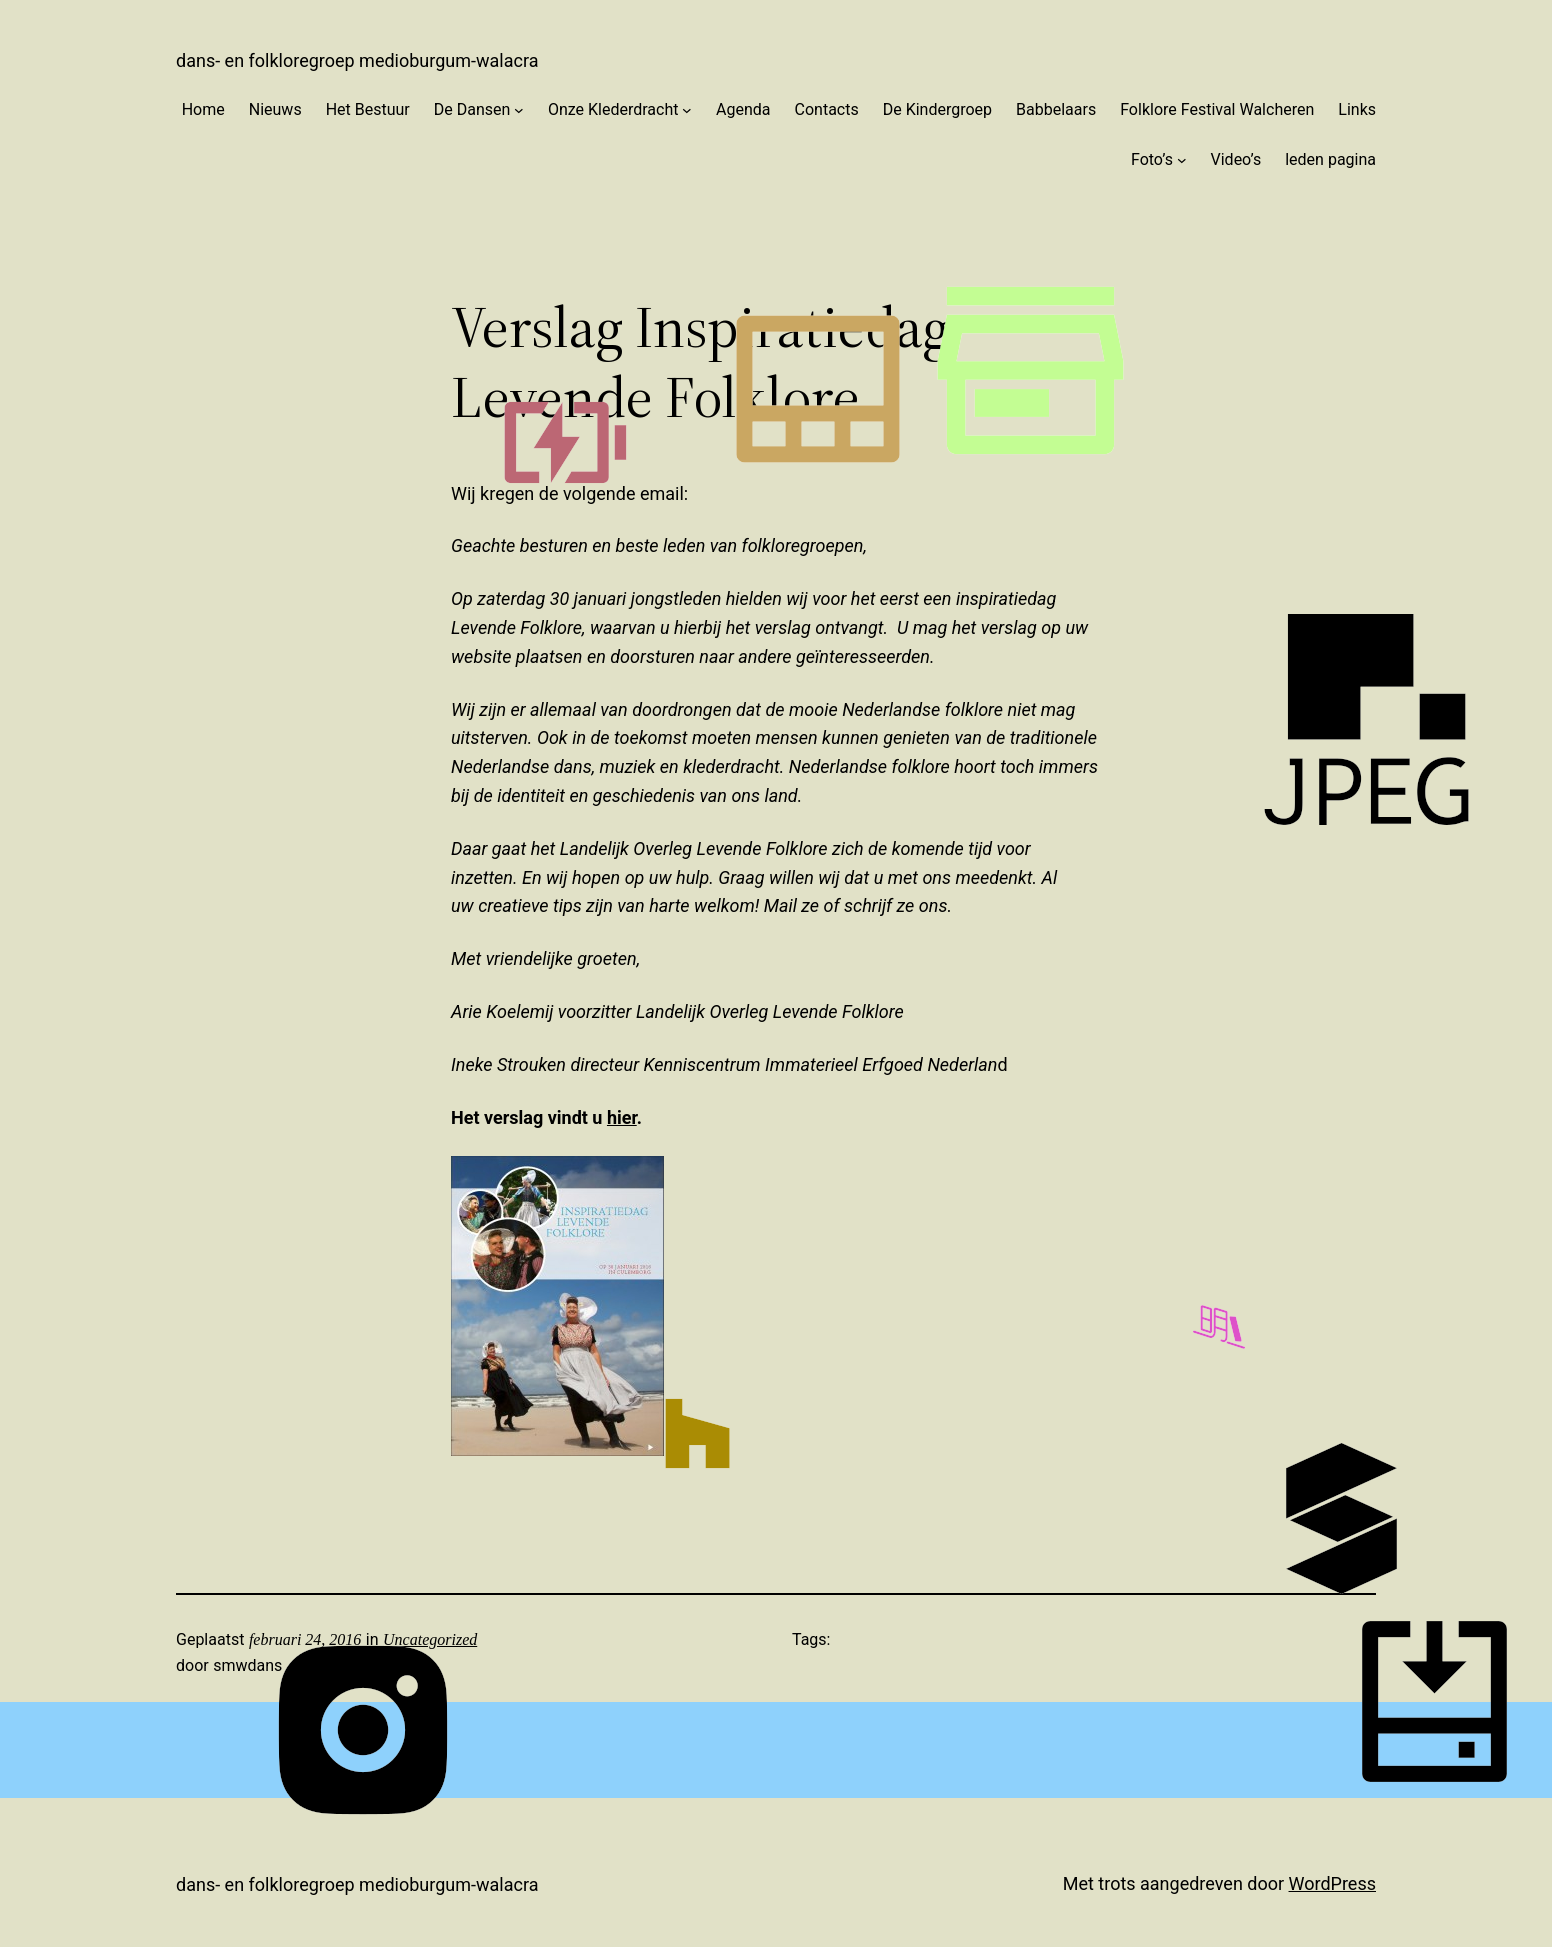 The image size is (1552, 1947). I want to click on open the Kenmei manga tracking app, so click(1219, 1327).